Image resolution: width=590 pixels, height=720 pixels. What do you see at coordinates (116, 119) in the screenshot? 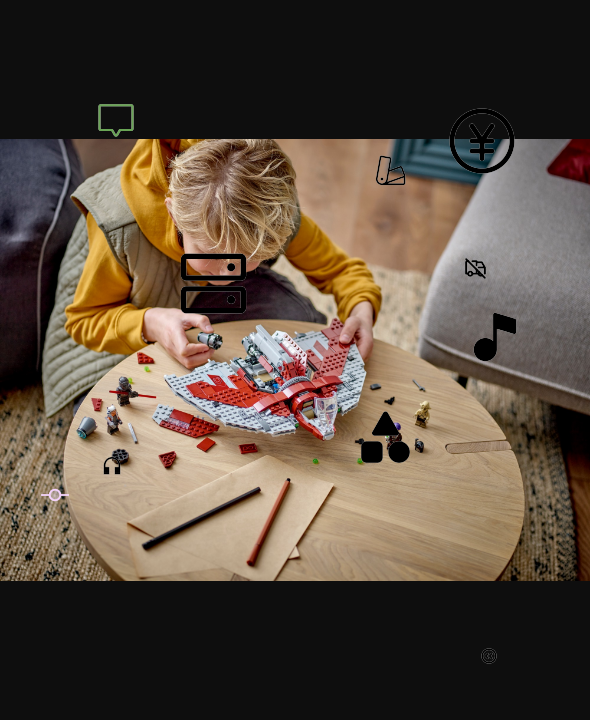
I see `open chat or messaging` at bounding box center [116, 119].